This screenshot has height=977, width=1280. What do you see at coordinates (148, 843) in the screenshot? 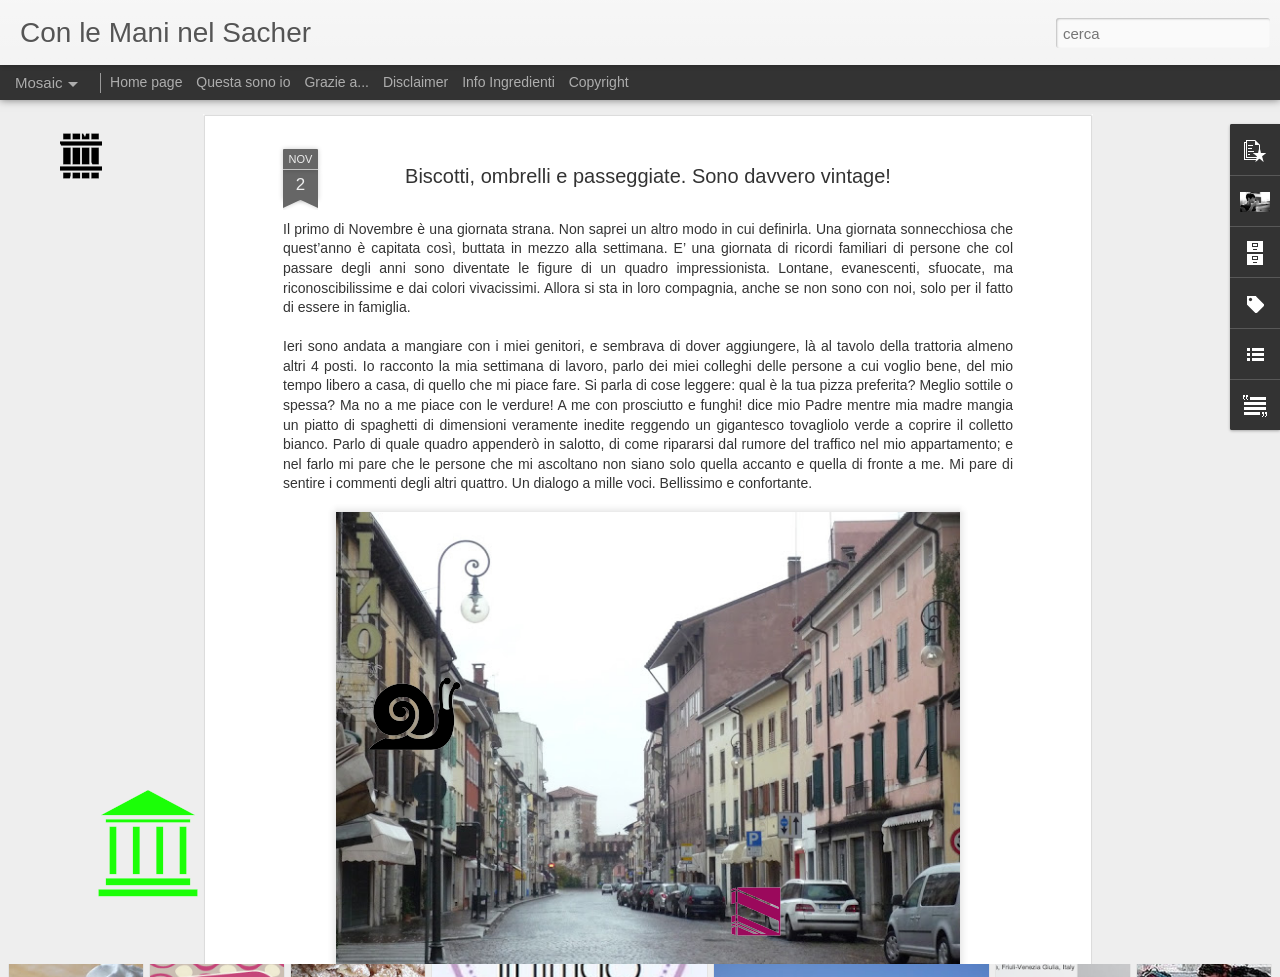
I see `access banking or financial services` at bounding box center [148, 843].